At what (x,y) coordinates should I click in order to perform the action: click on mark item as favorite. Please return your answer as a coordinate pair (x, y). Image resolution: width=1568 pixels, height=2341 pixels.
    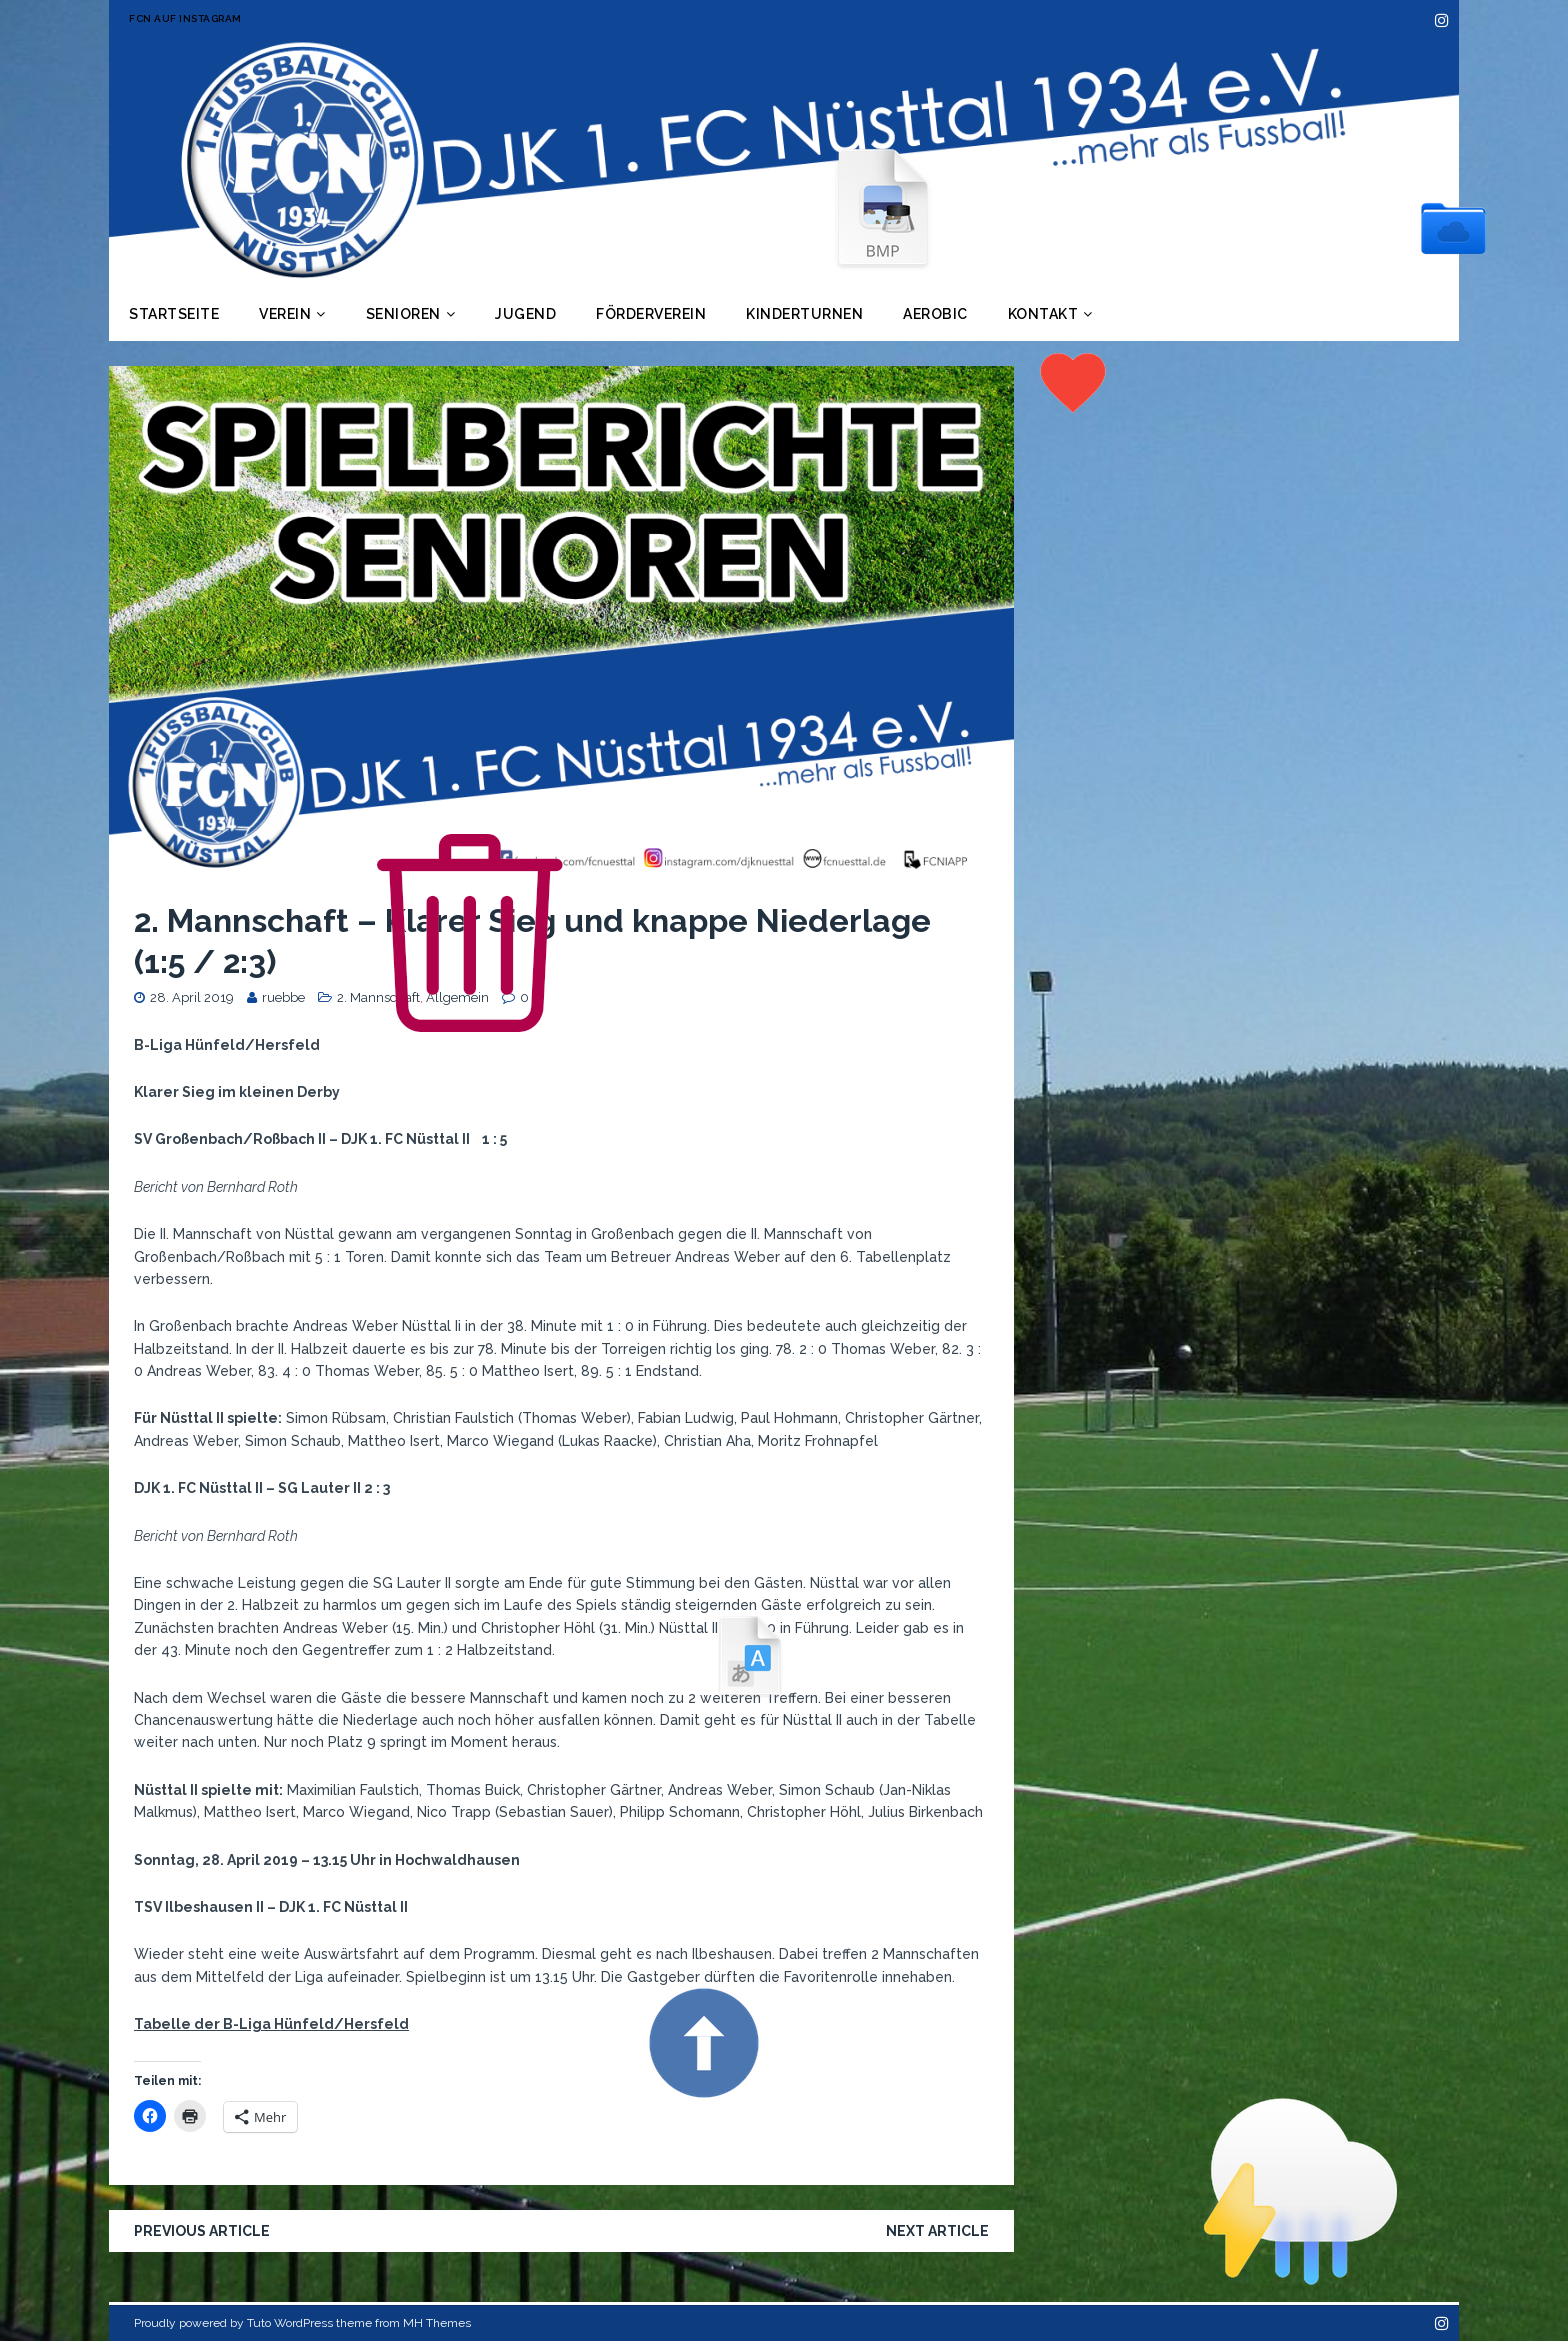
    Looking at the image, I should click on (1073, 383).